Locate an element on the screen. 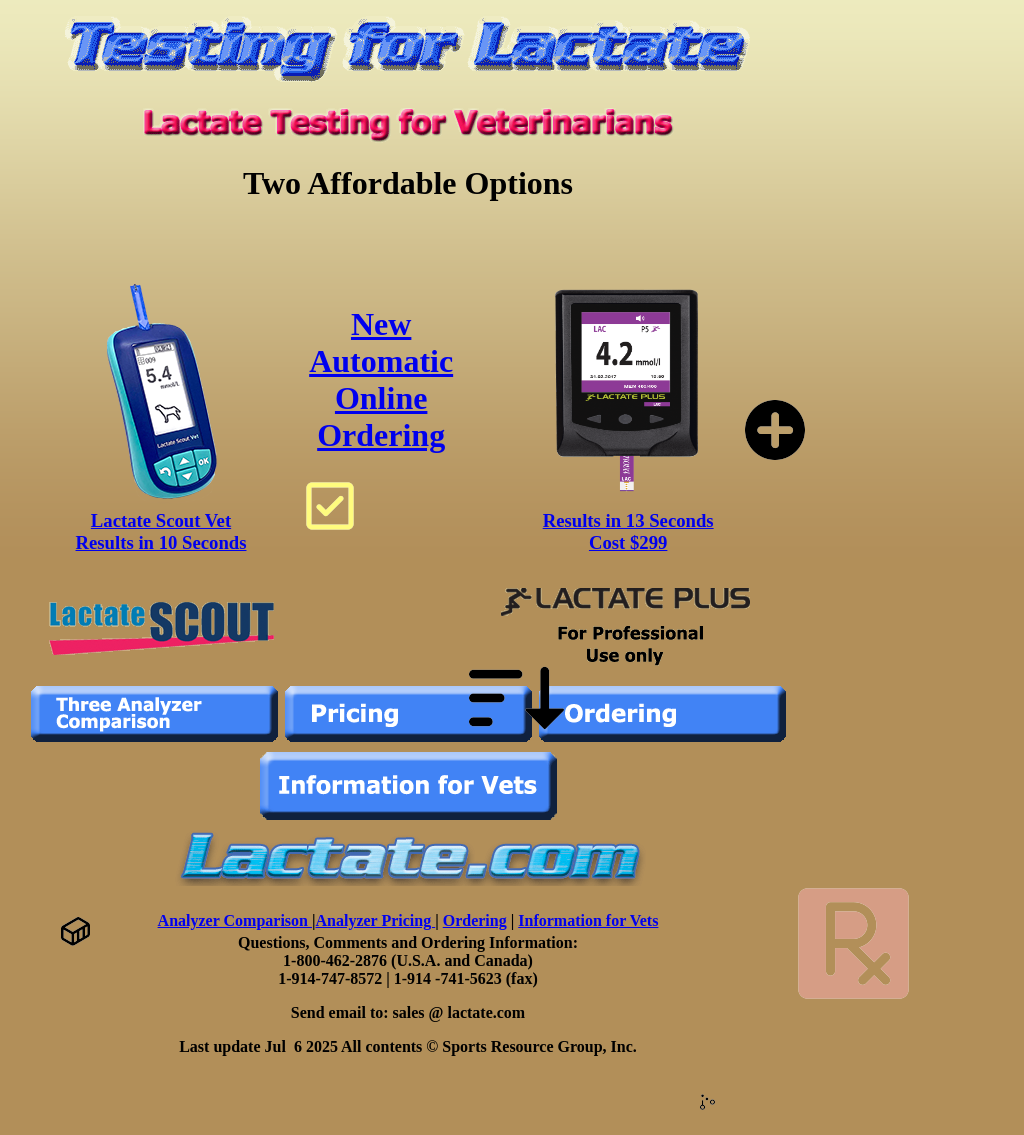 Image resolution: width=1024 pixels, height=1135 pixels. view container or package details is located at coordinates (75, 931).